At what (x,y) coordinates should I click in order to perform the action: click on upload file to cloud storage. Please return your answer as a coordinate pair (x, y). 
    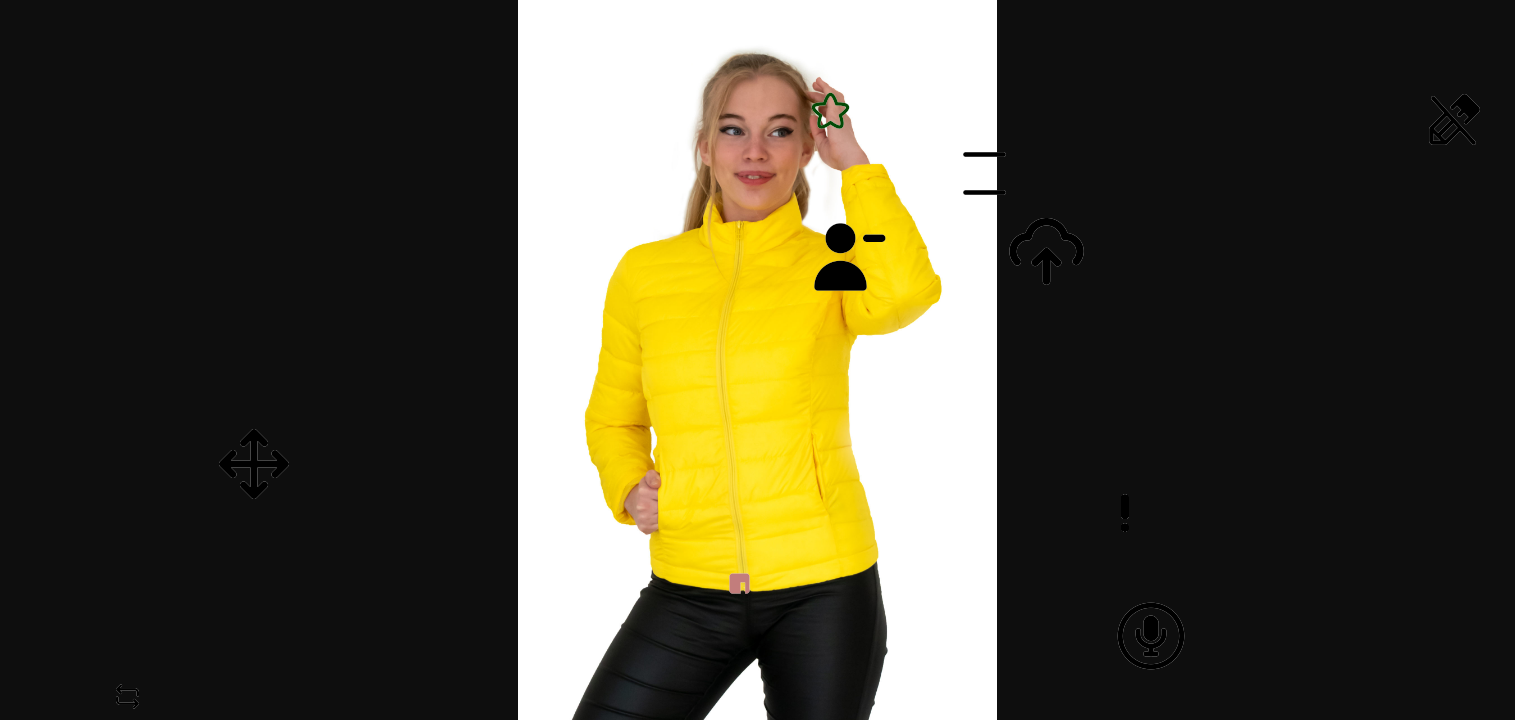
    Looking at the image, I should click on (1046, 251).